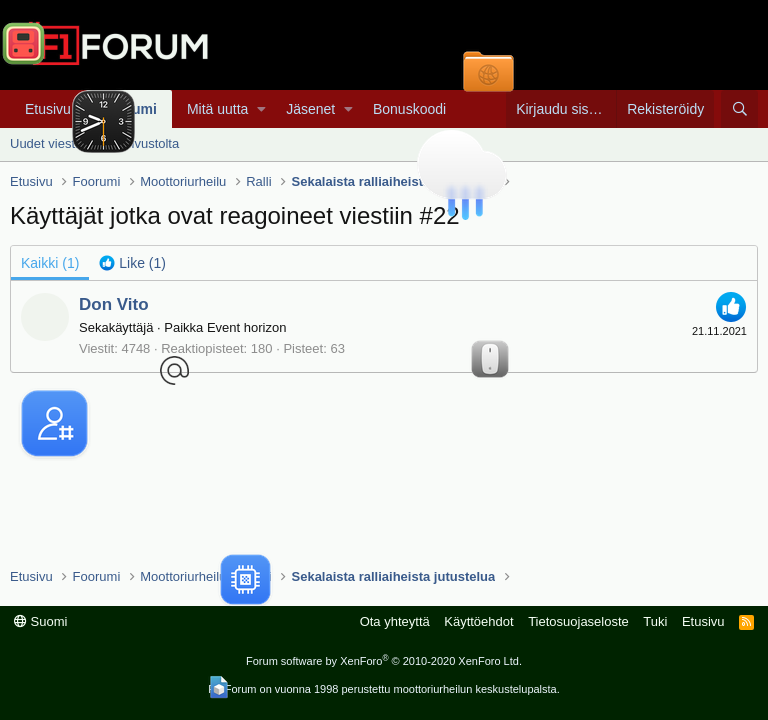  Describe the element at coordinates (174, 370) in the screenshot. I see `manage linked online accounts` at that location.